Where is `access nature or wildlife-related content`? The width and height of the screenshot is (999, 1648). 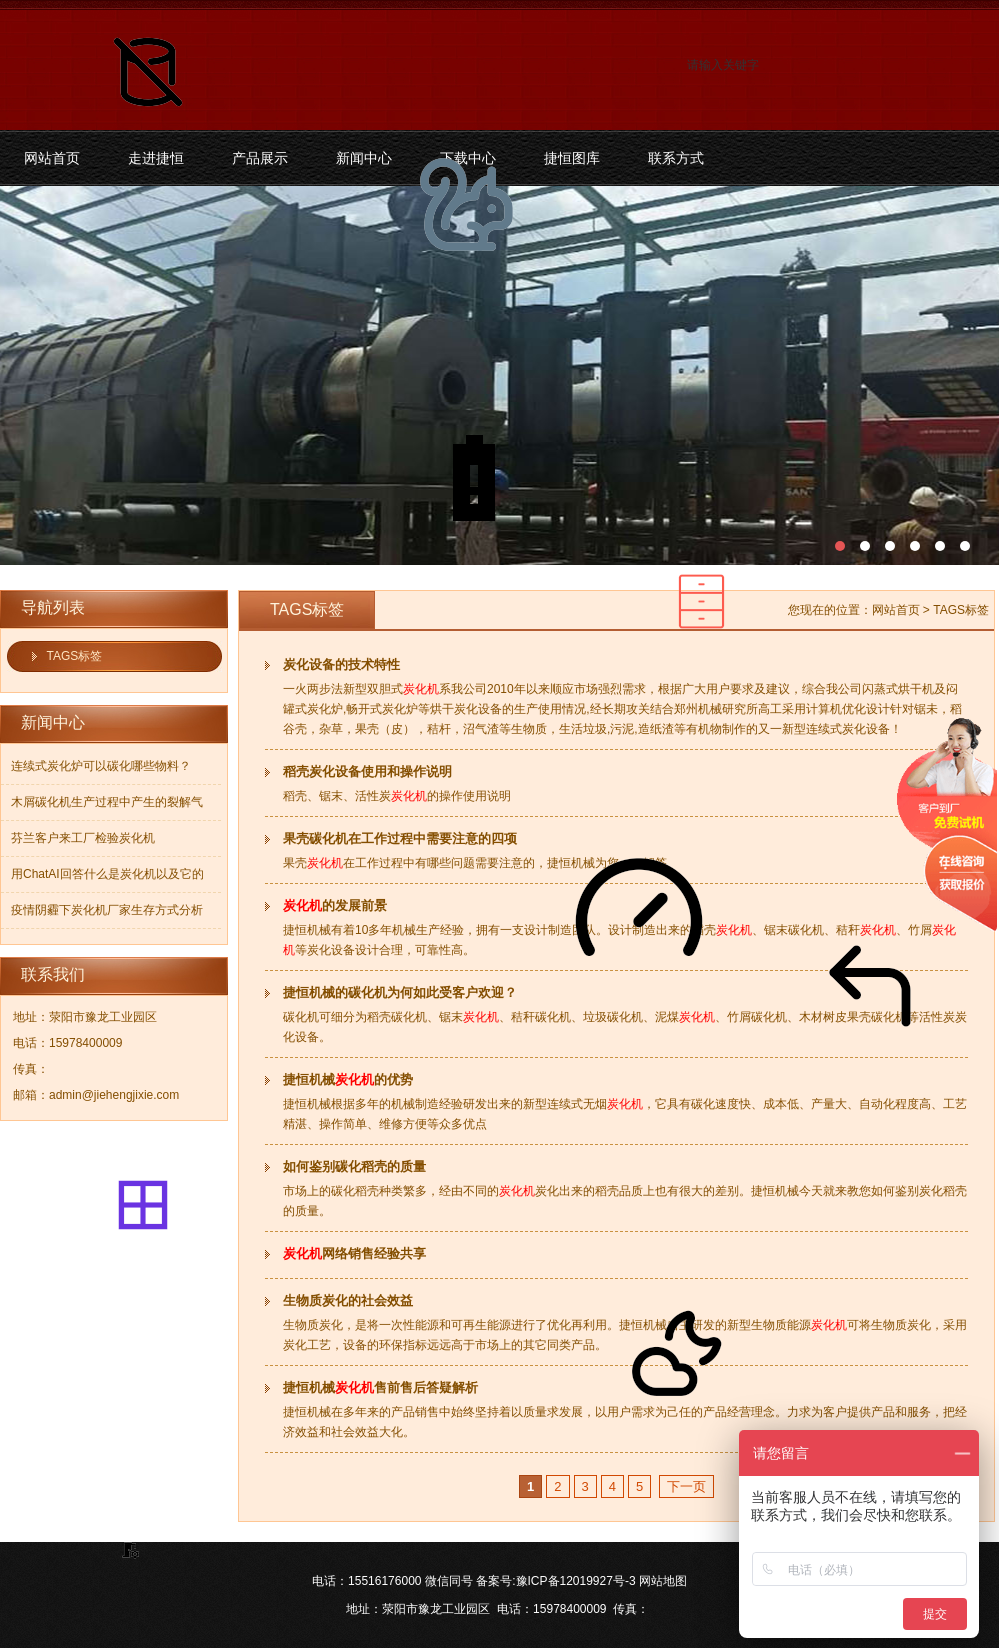 access nature or wildlife-related content is located at coordinates (466, 204).